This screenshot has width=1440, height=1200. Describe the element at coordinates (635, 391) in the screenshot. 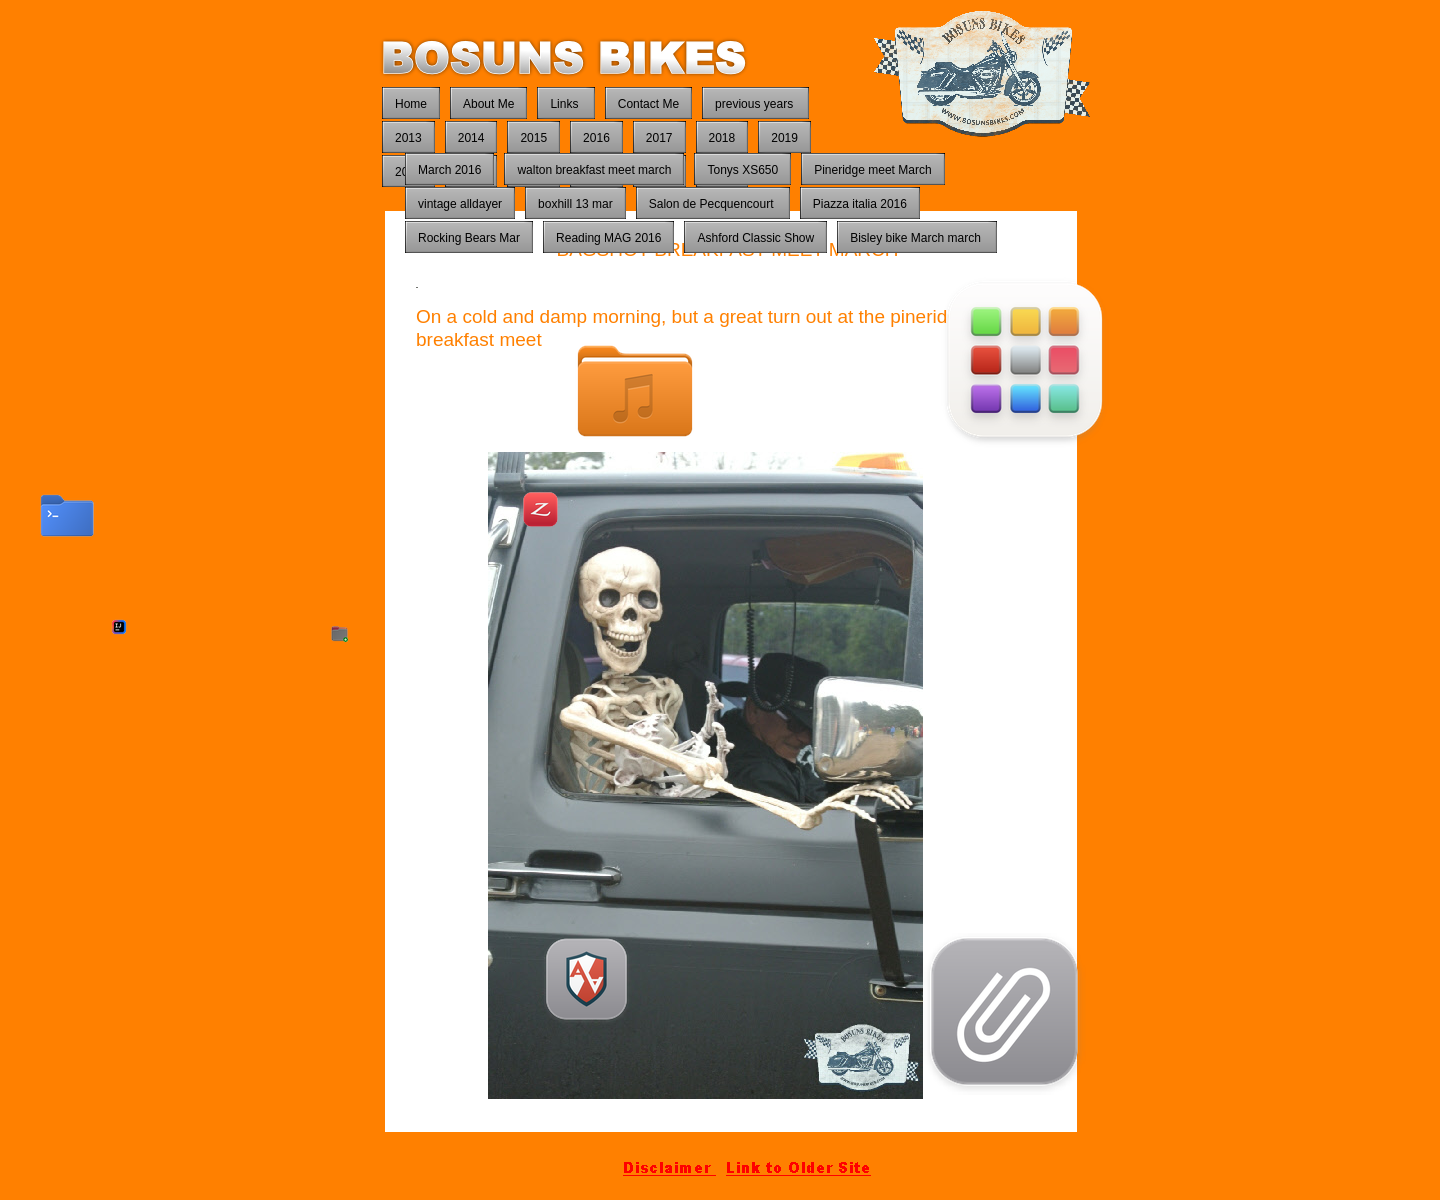

I see `open your music files folder` at that location.